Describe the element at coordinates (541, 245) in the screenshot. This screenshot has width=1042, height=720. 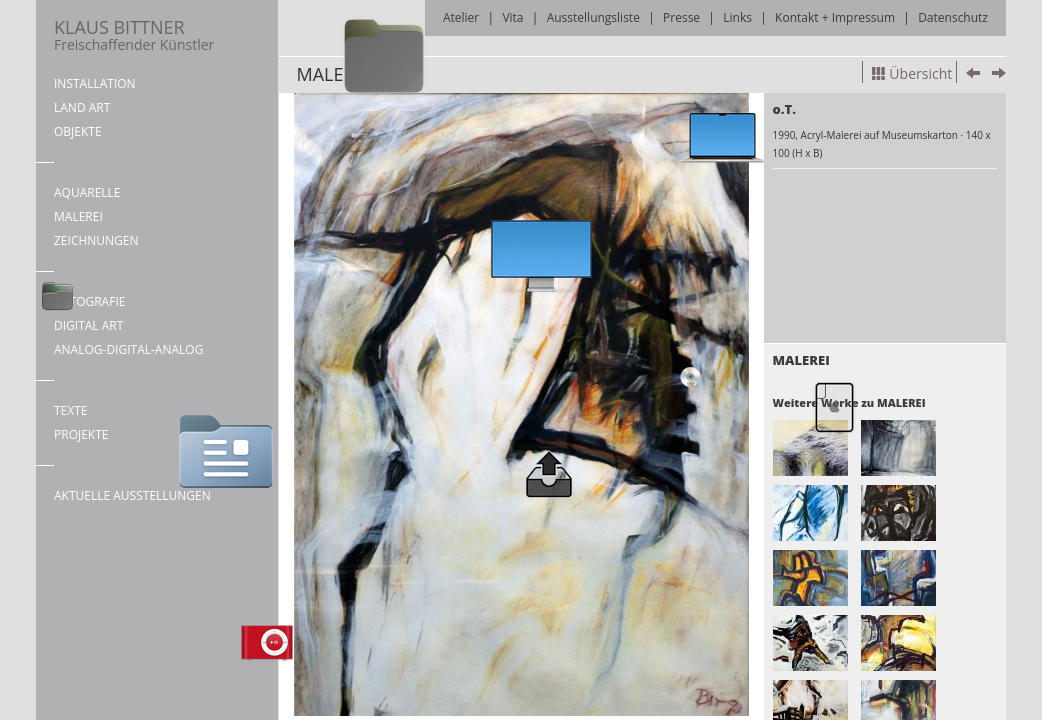
I see `apple pro display xdr monitor` at that location.